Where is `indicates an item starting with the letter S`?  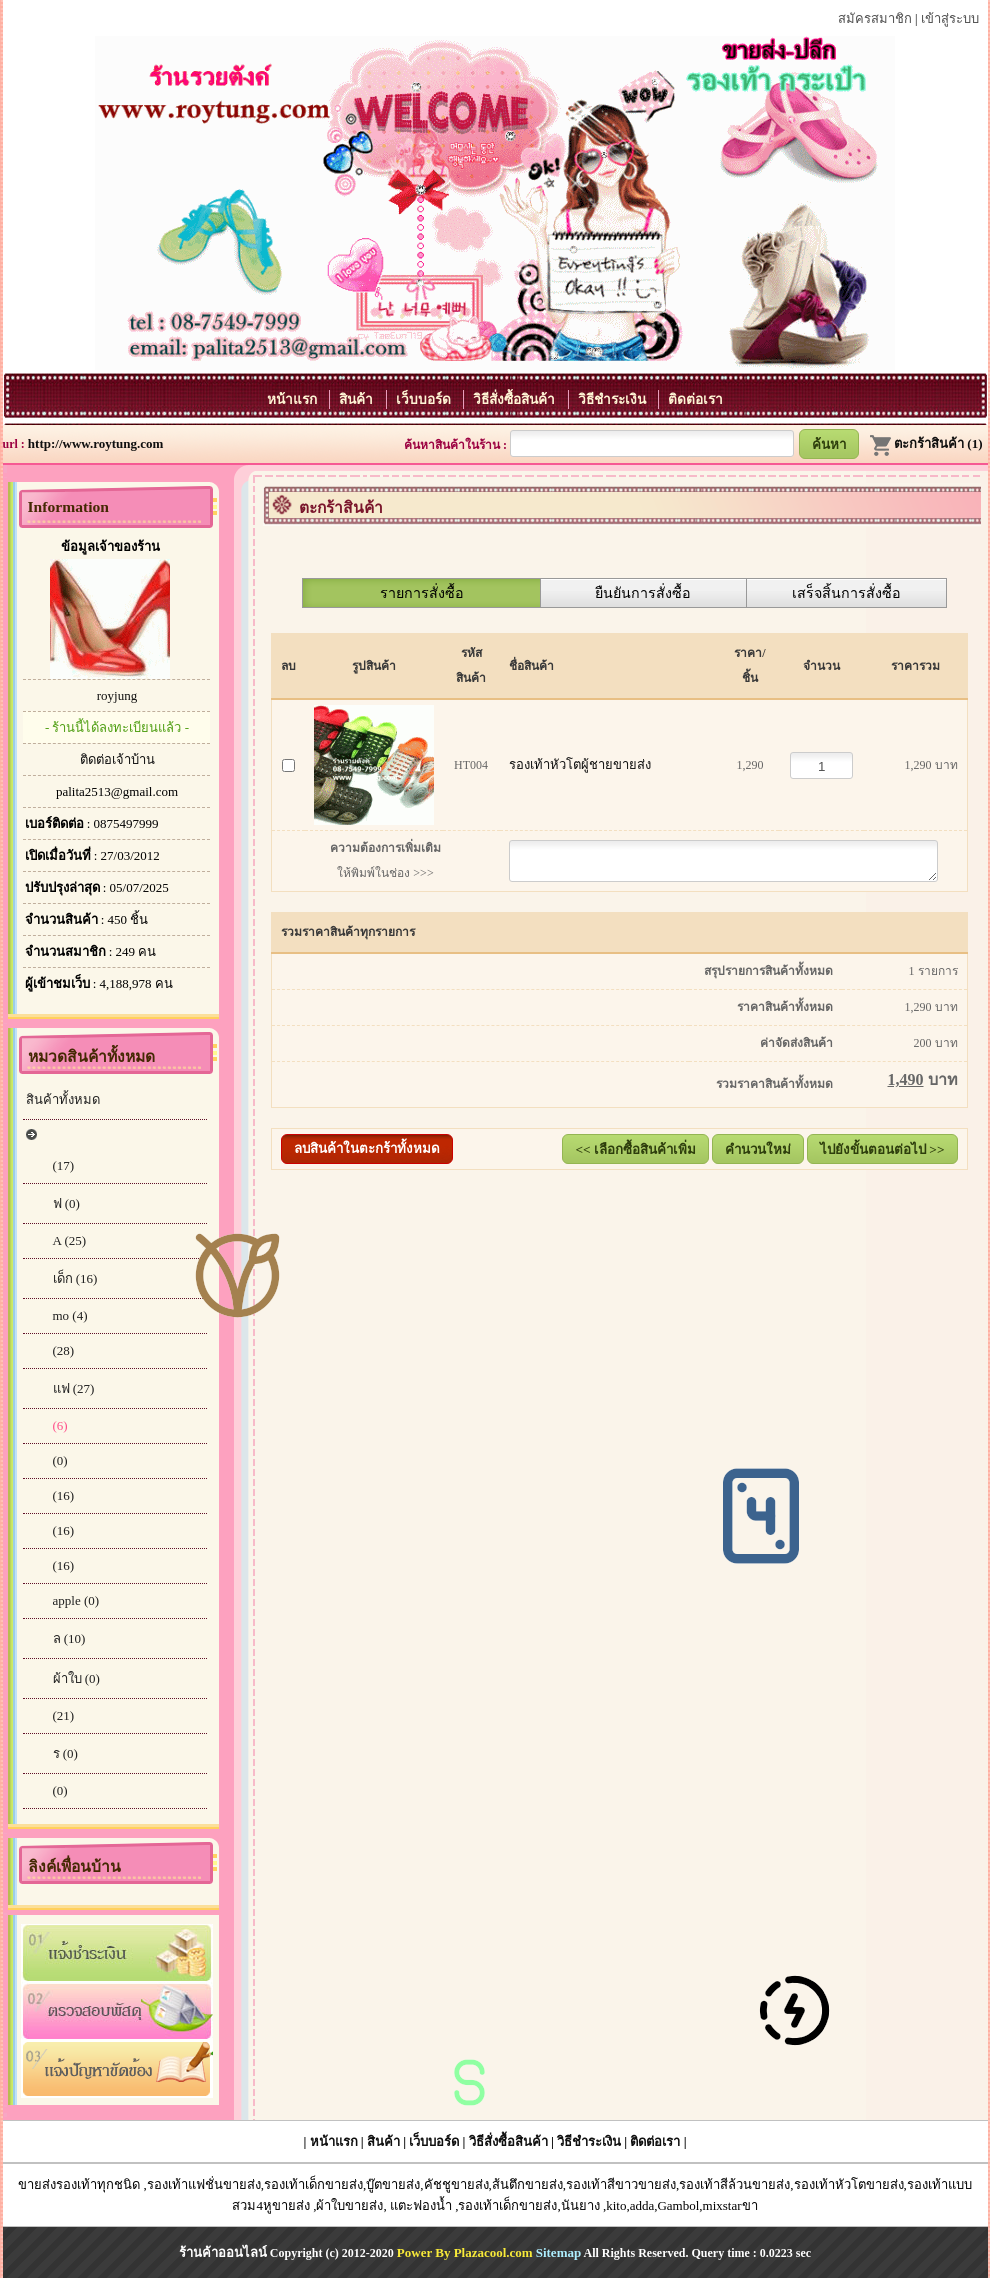 indicates an item starting with the letter S is located at coordinates (469, 2082).